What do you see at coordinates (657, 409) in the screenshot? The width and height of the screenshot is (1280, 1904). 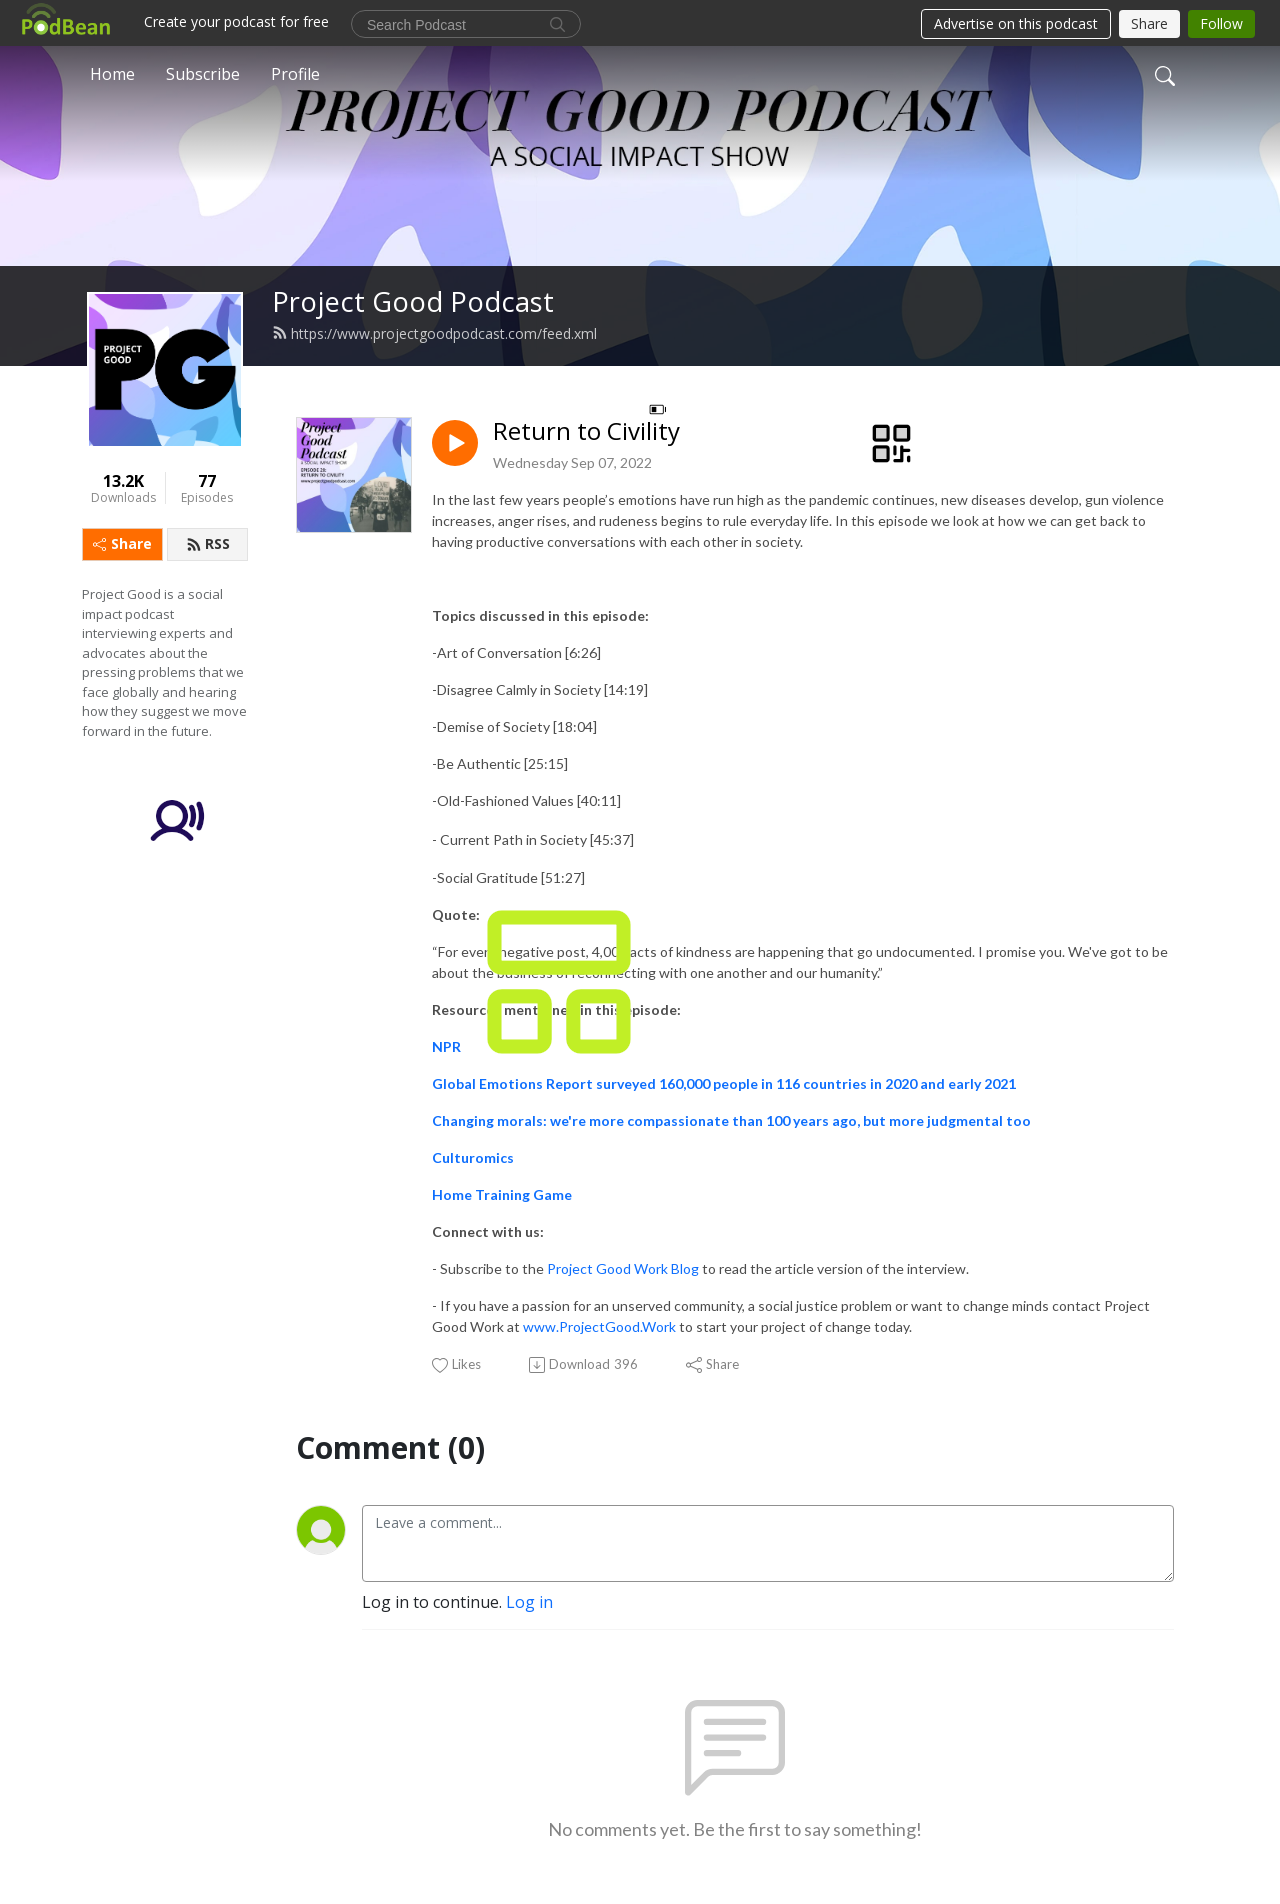 I see `indicates battery at medium charge level` at bounding box center [657, 409].